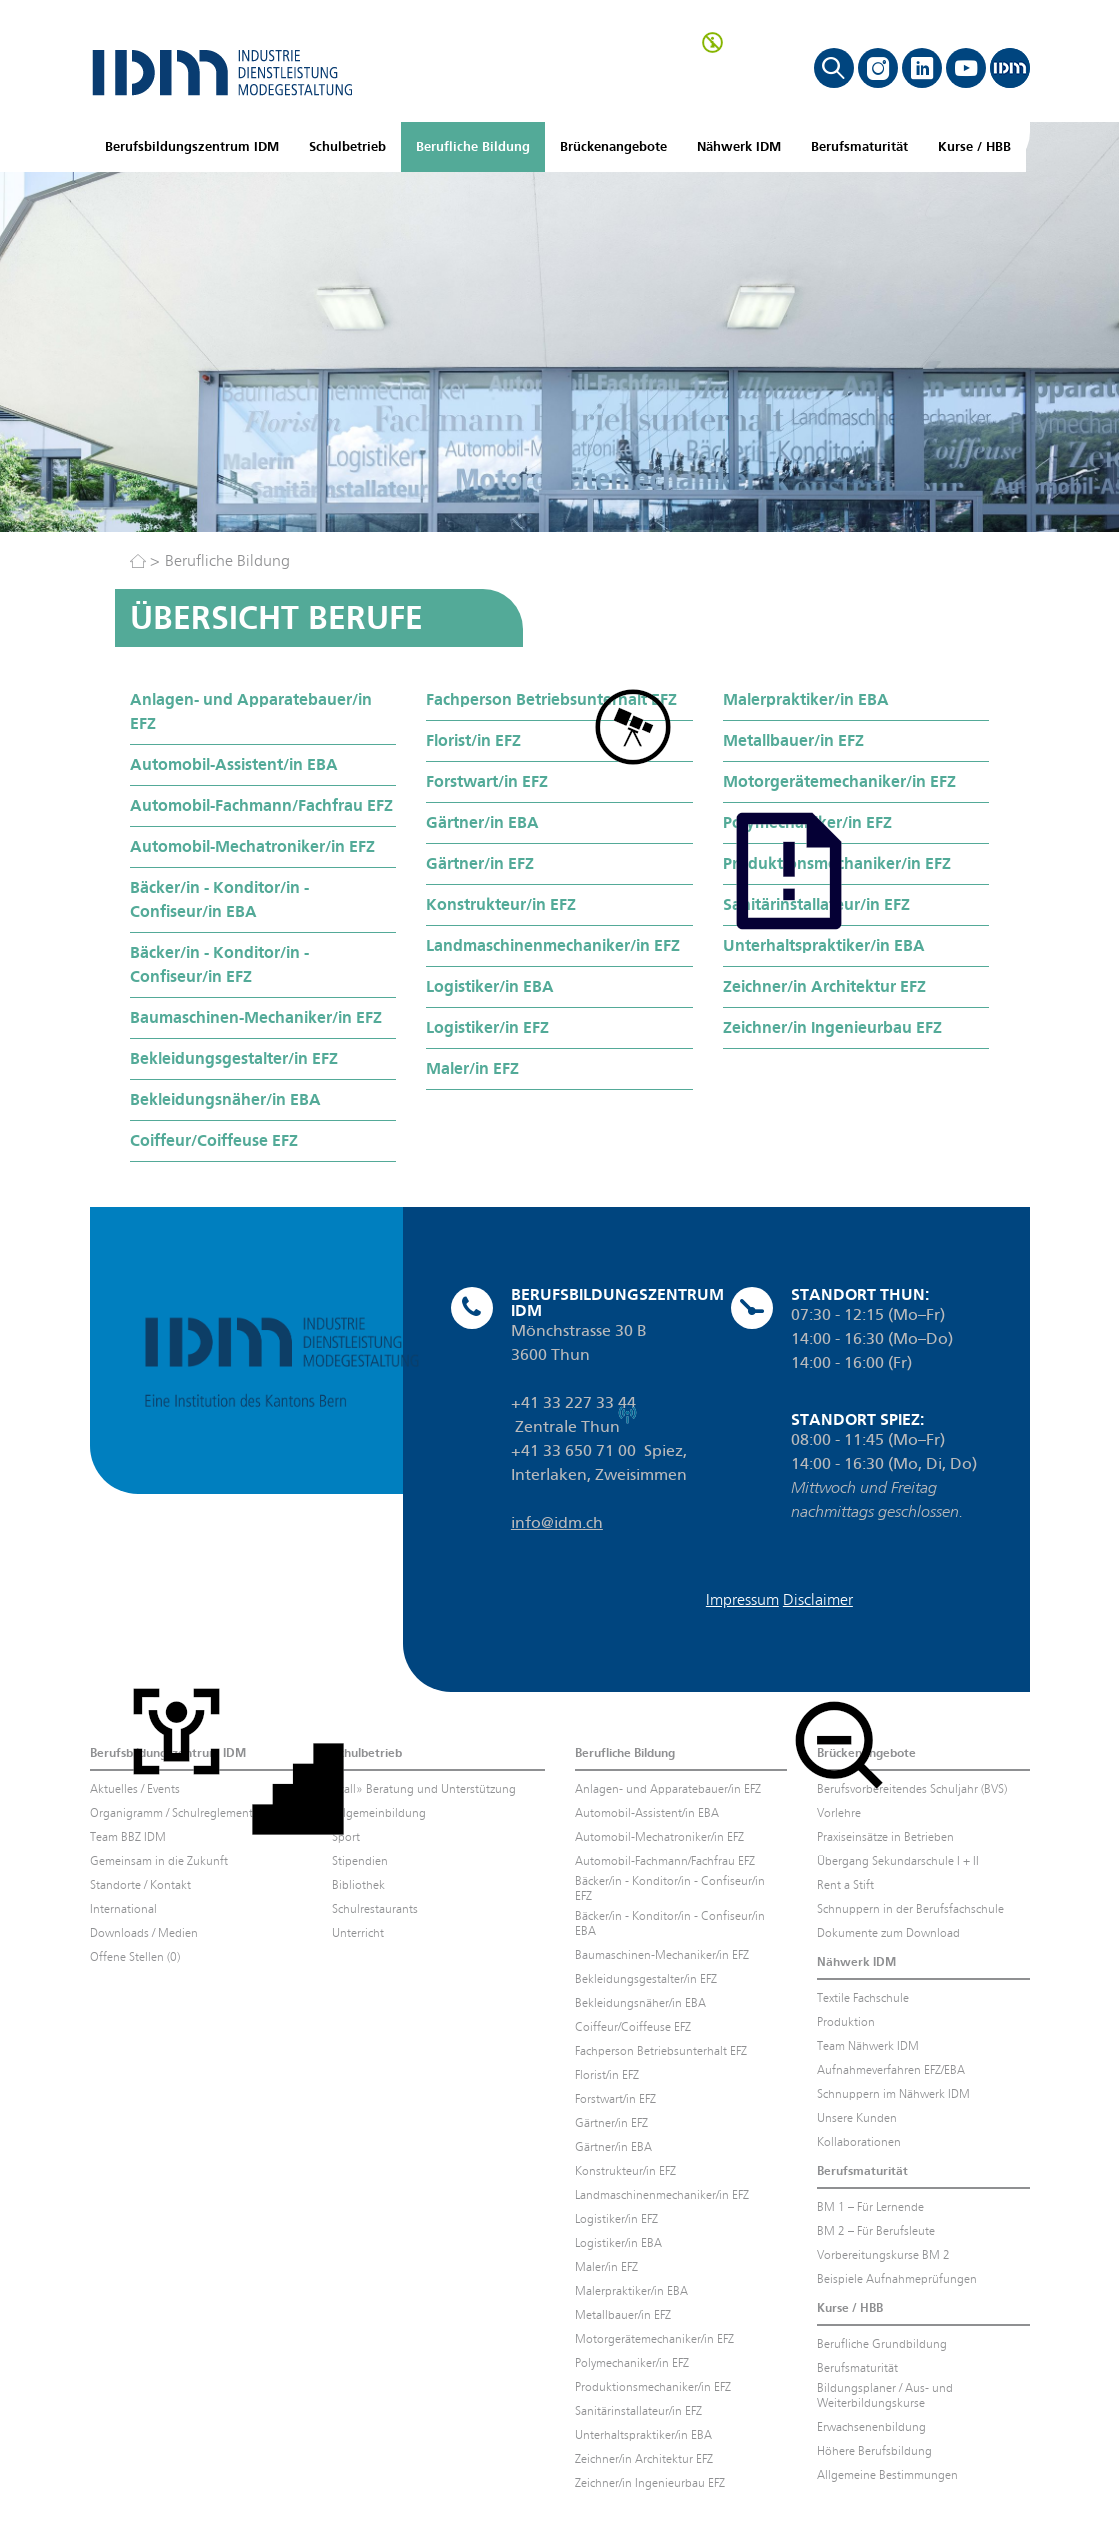 The width and height of the screenshot is (1119, 2547). What do you see at coordinates (176, 1731) in the screenshot?
I see `scan or verify user identity` at bounding box center [176, 1731].